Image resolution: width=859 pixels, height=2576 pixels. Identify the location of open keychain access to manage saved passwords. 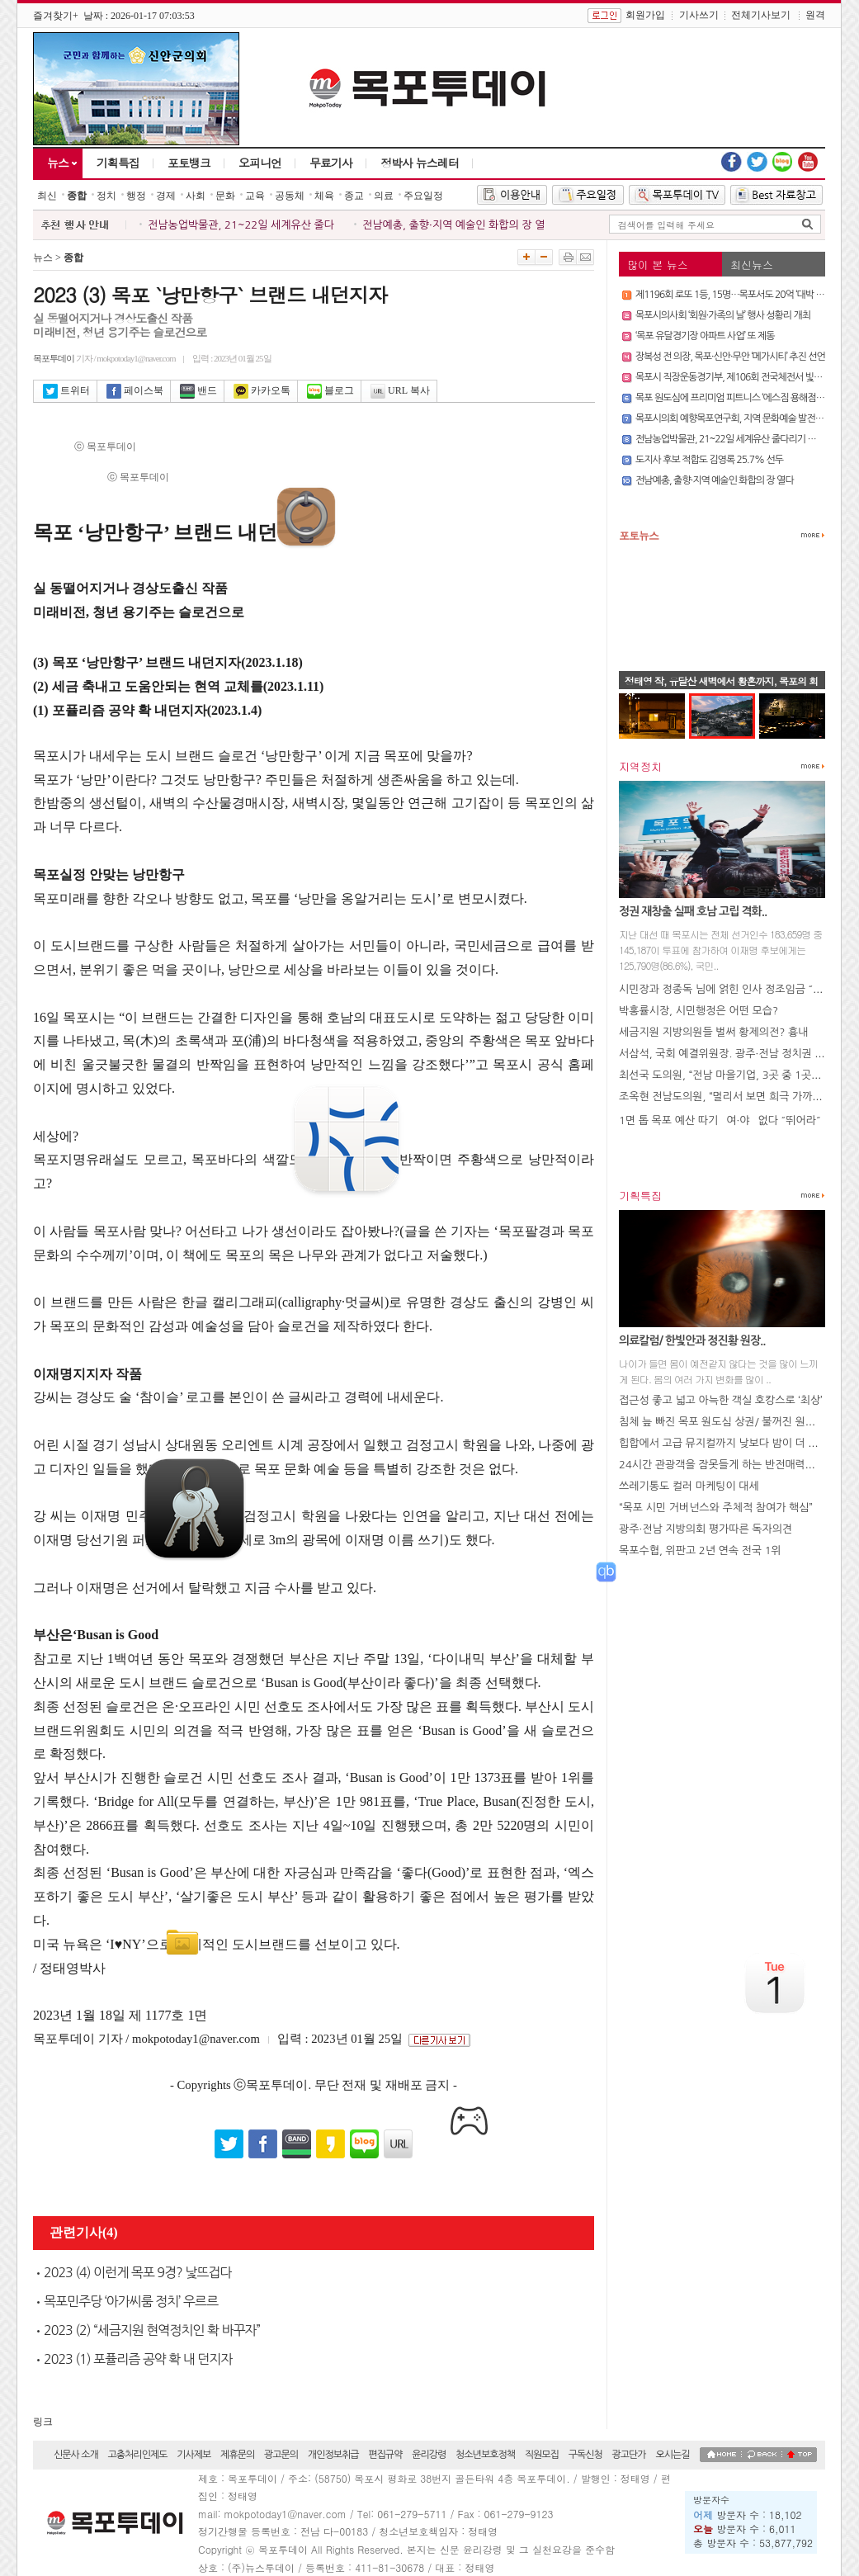
(194, 1508).